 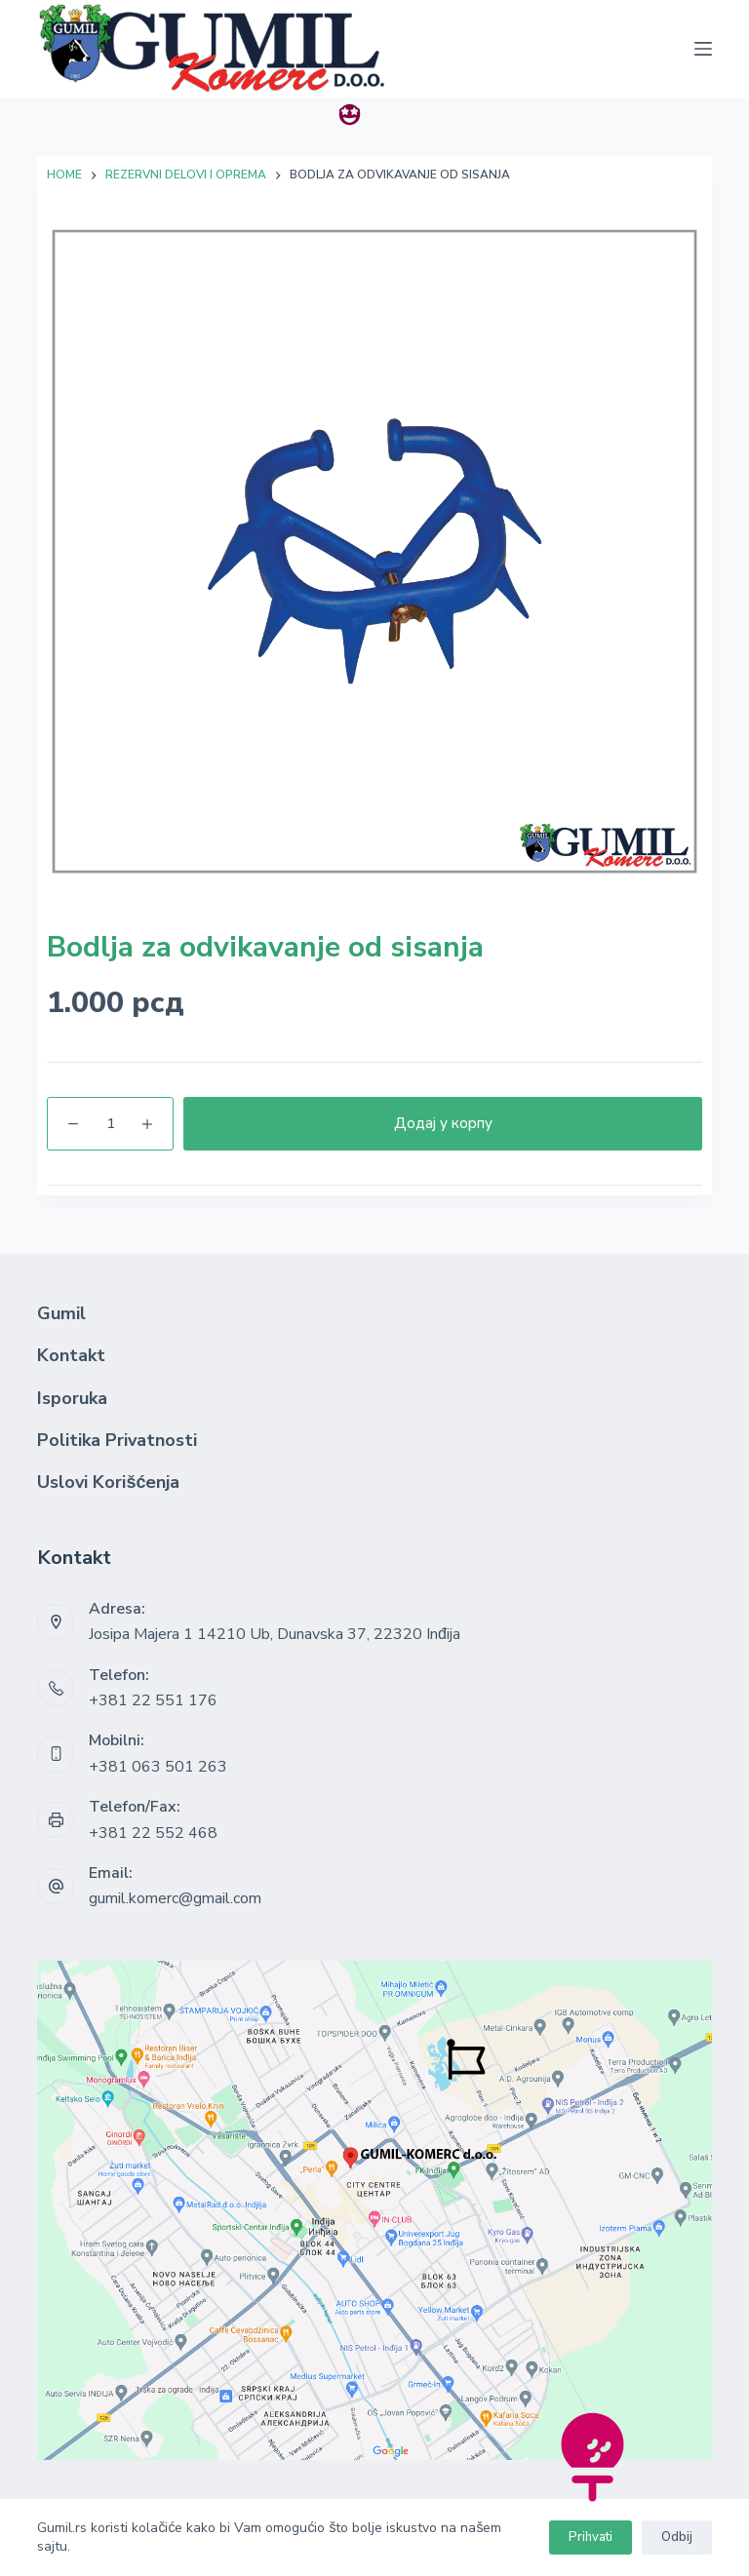 What do you see at coordinates (349, 114) in the screenshot?
I see `indicates a top-rated or favorite item` at bounding box center [349, 114].